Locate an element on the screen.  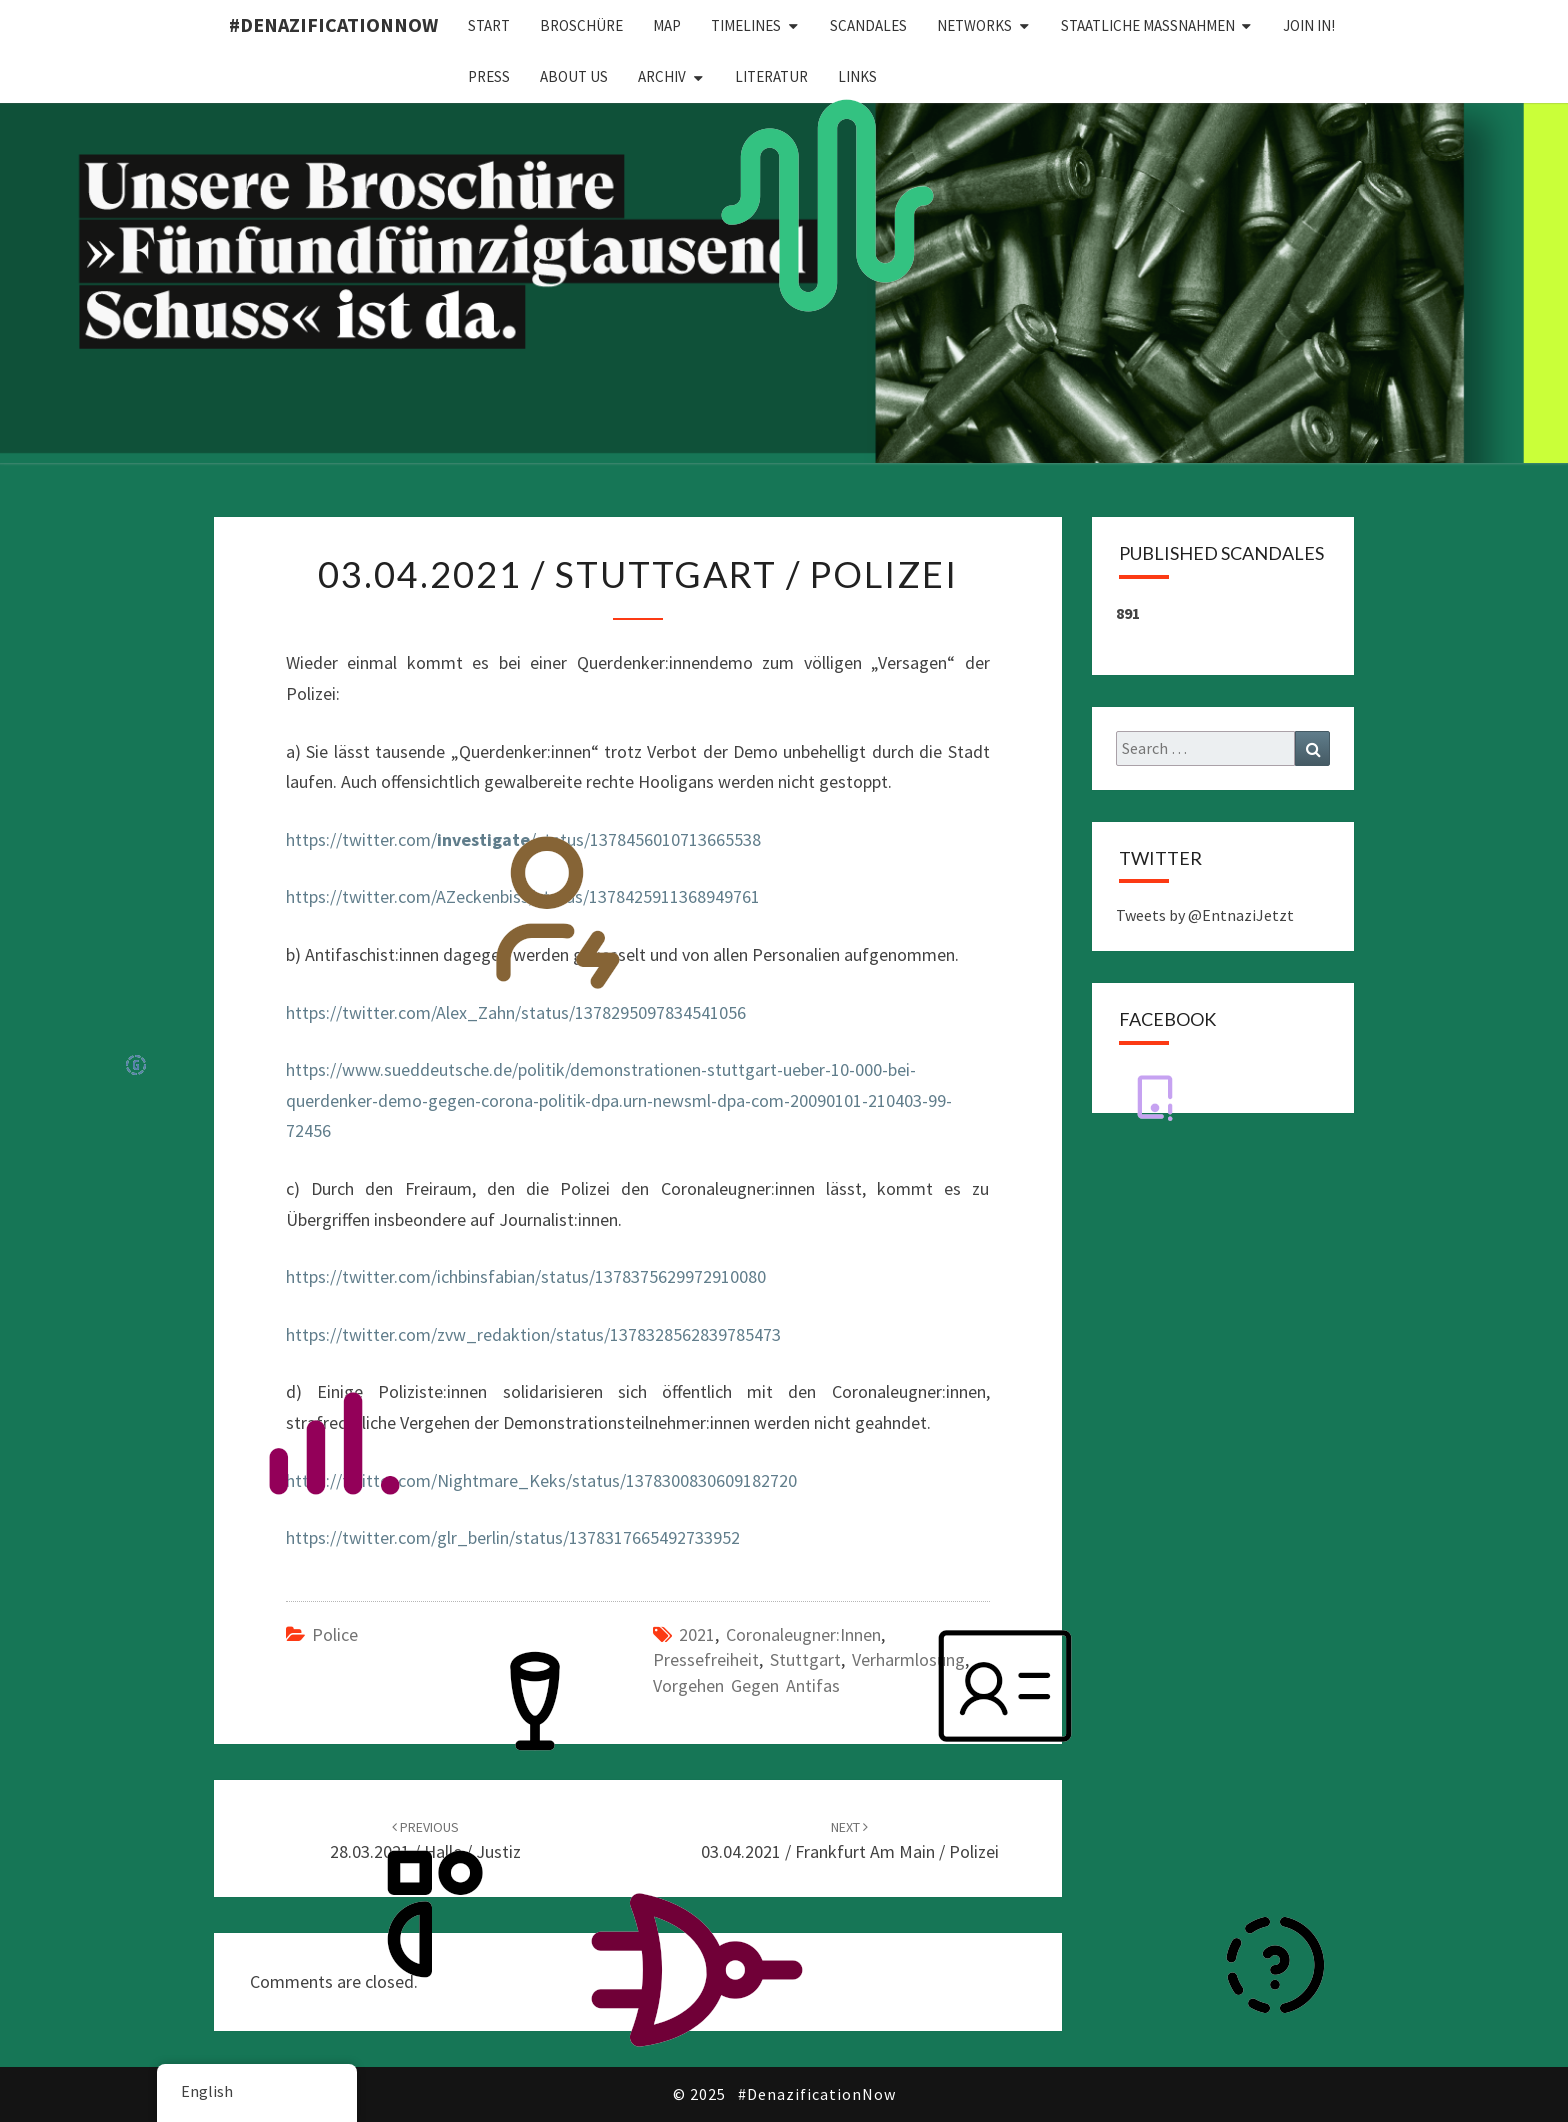
view help for current progress status is located at coordinates (1275, 1965).